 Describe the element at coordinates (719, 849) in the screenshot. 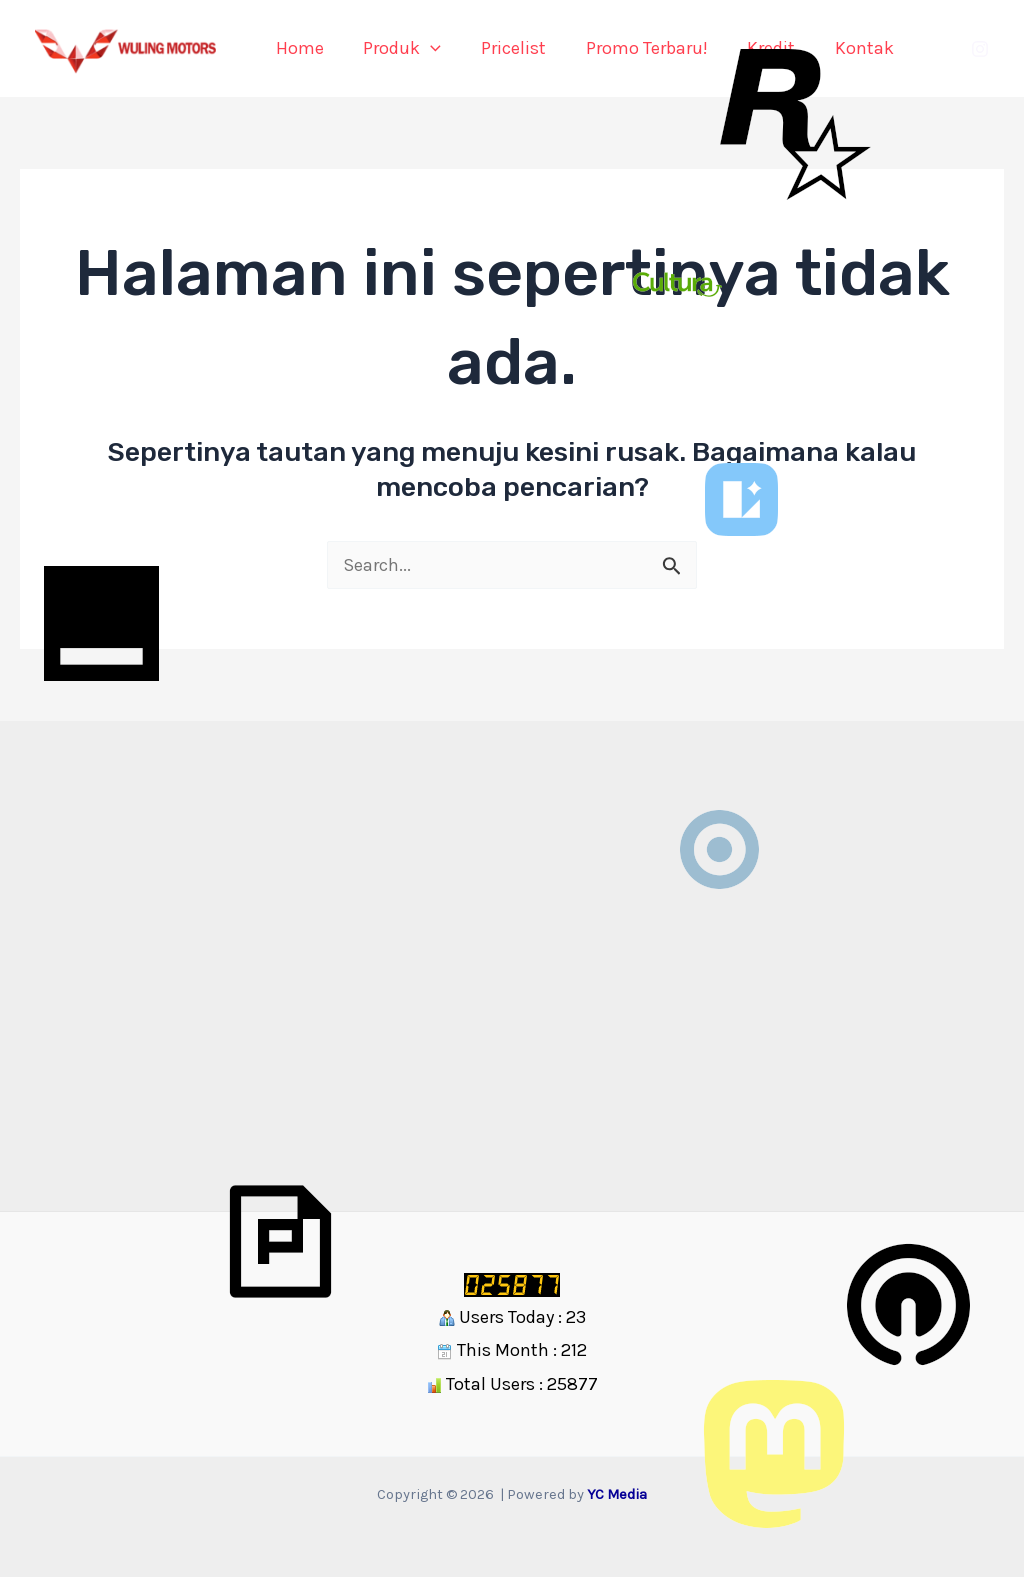

I see `Target store logo` at that location.